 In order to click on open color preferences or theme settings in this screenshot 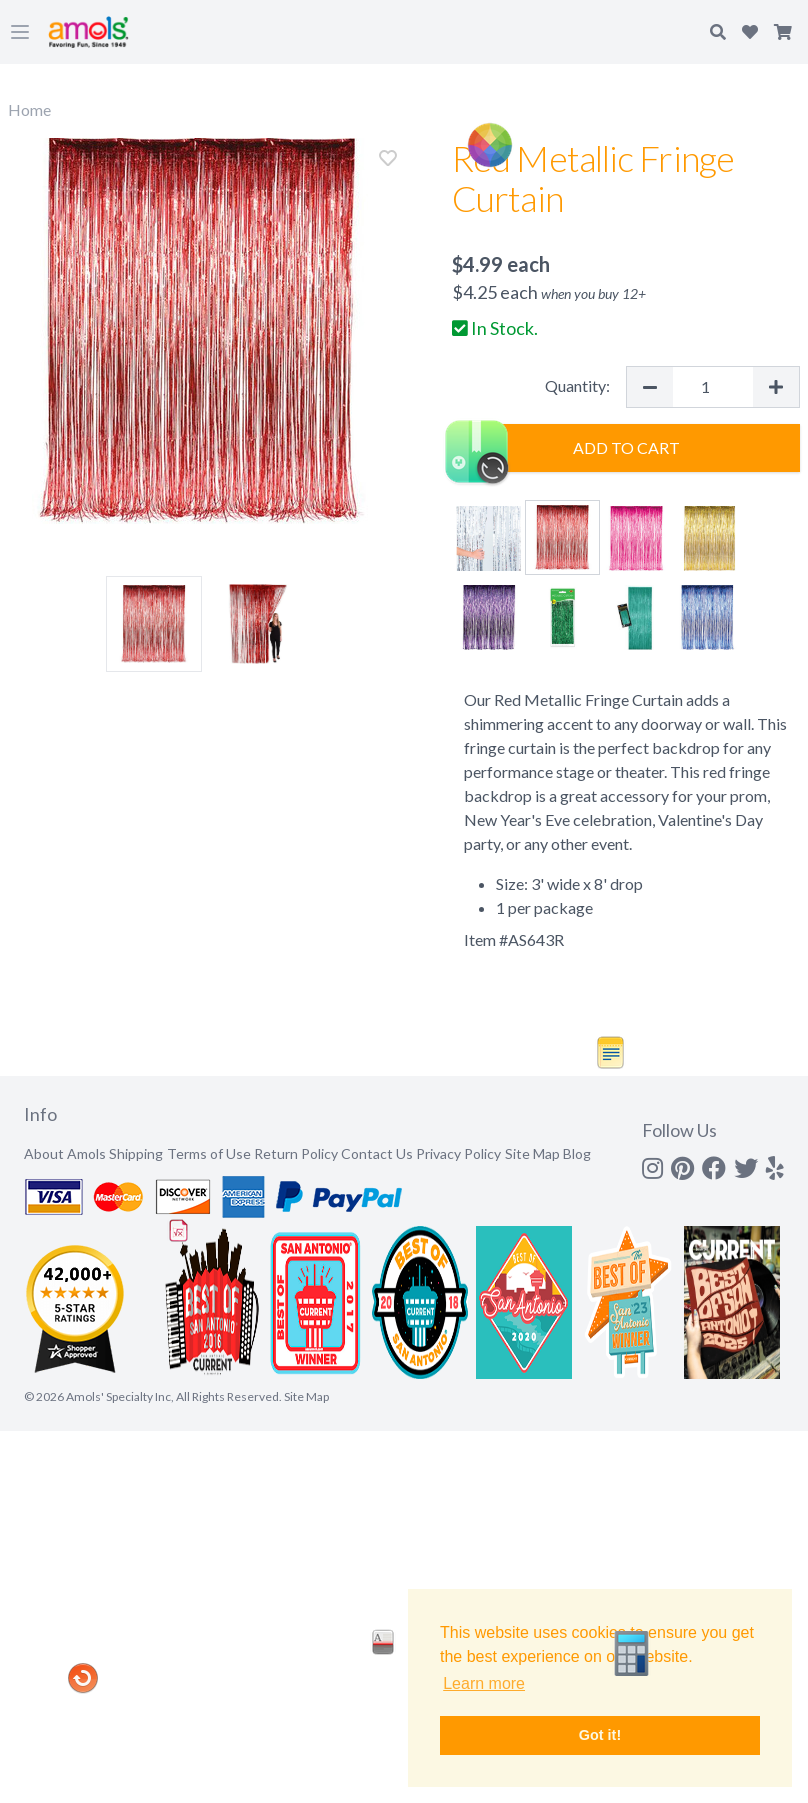, I will do `click(490, 145)`.